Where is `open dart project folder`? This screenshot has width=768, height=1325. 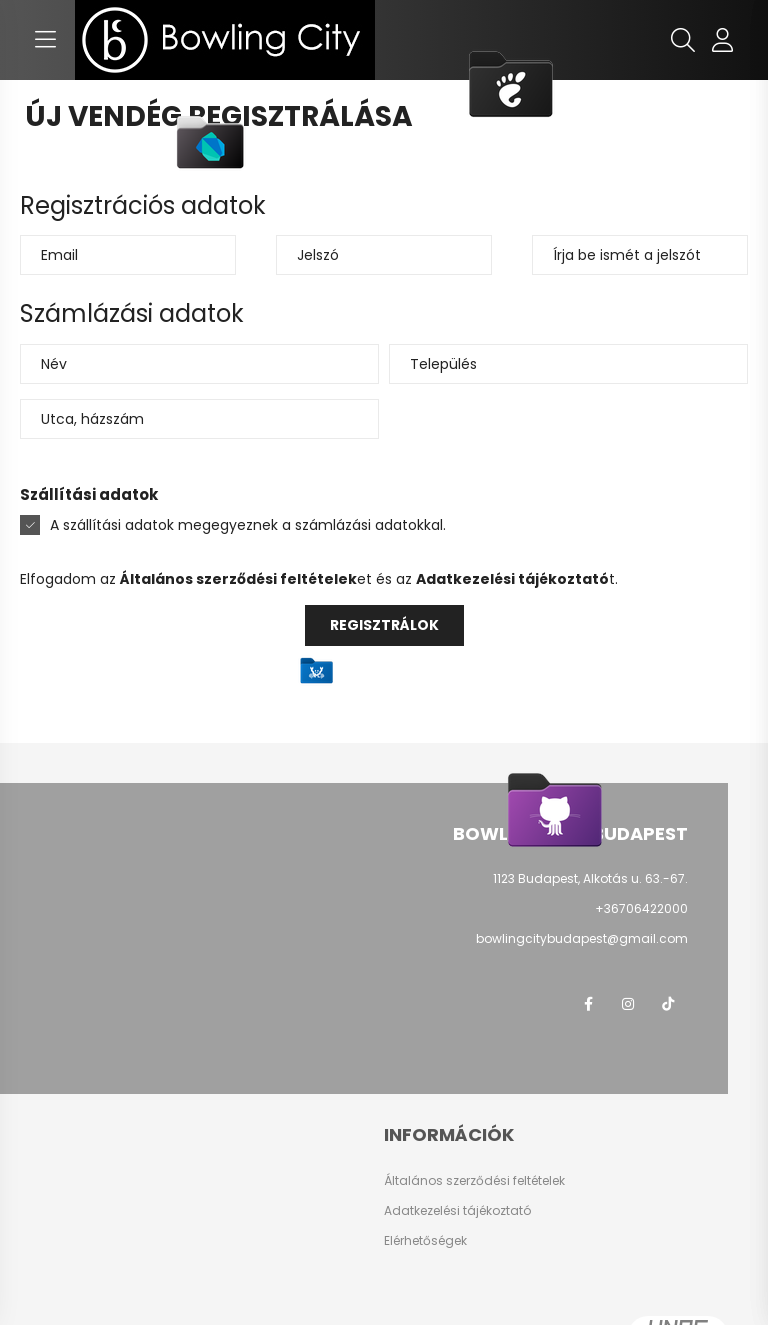
open dart project folder is located at coordinates (210, 144).